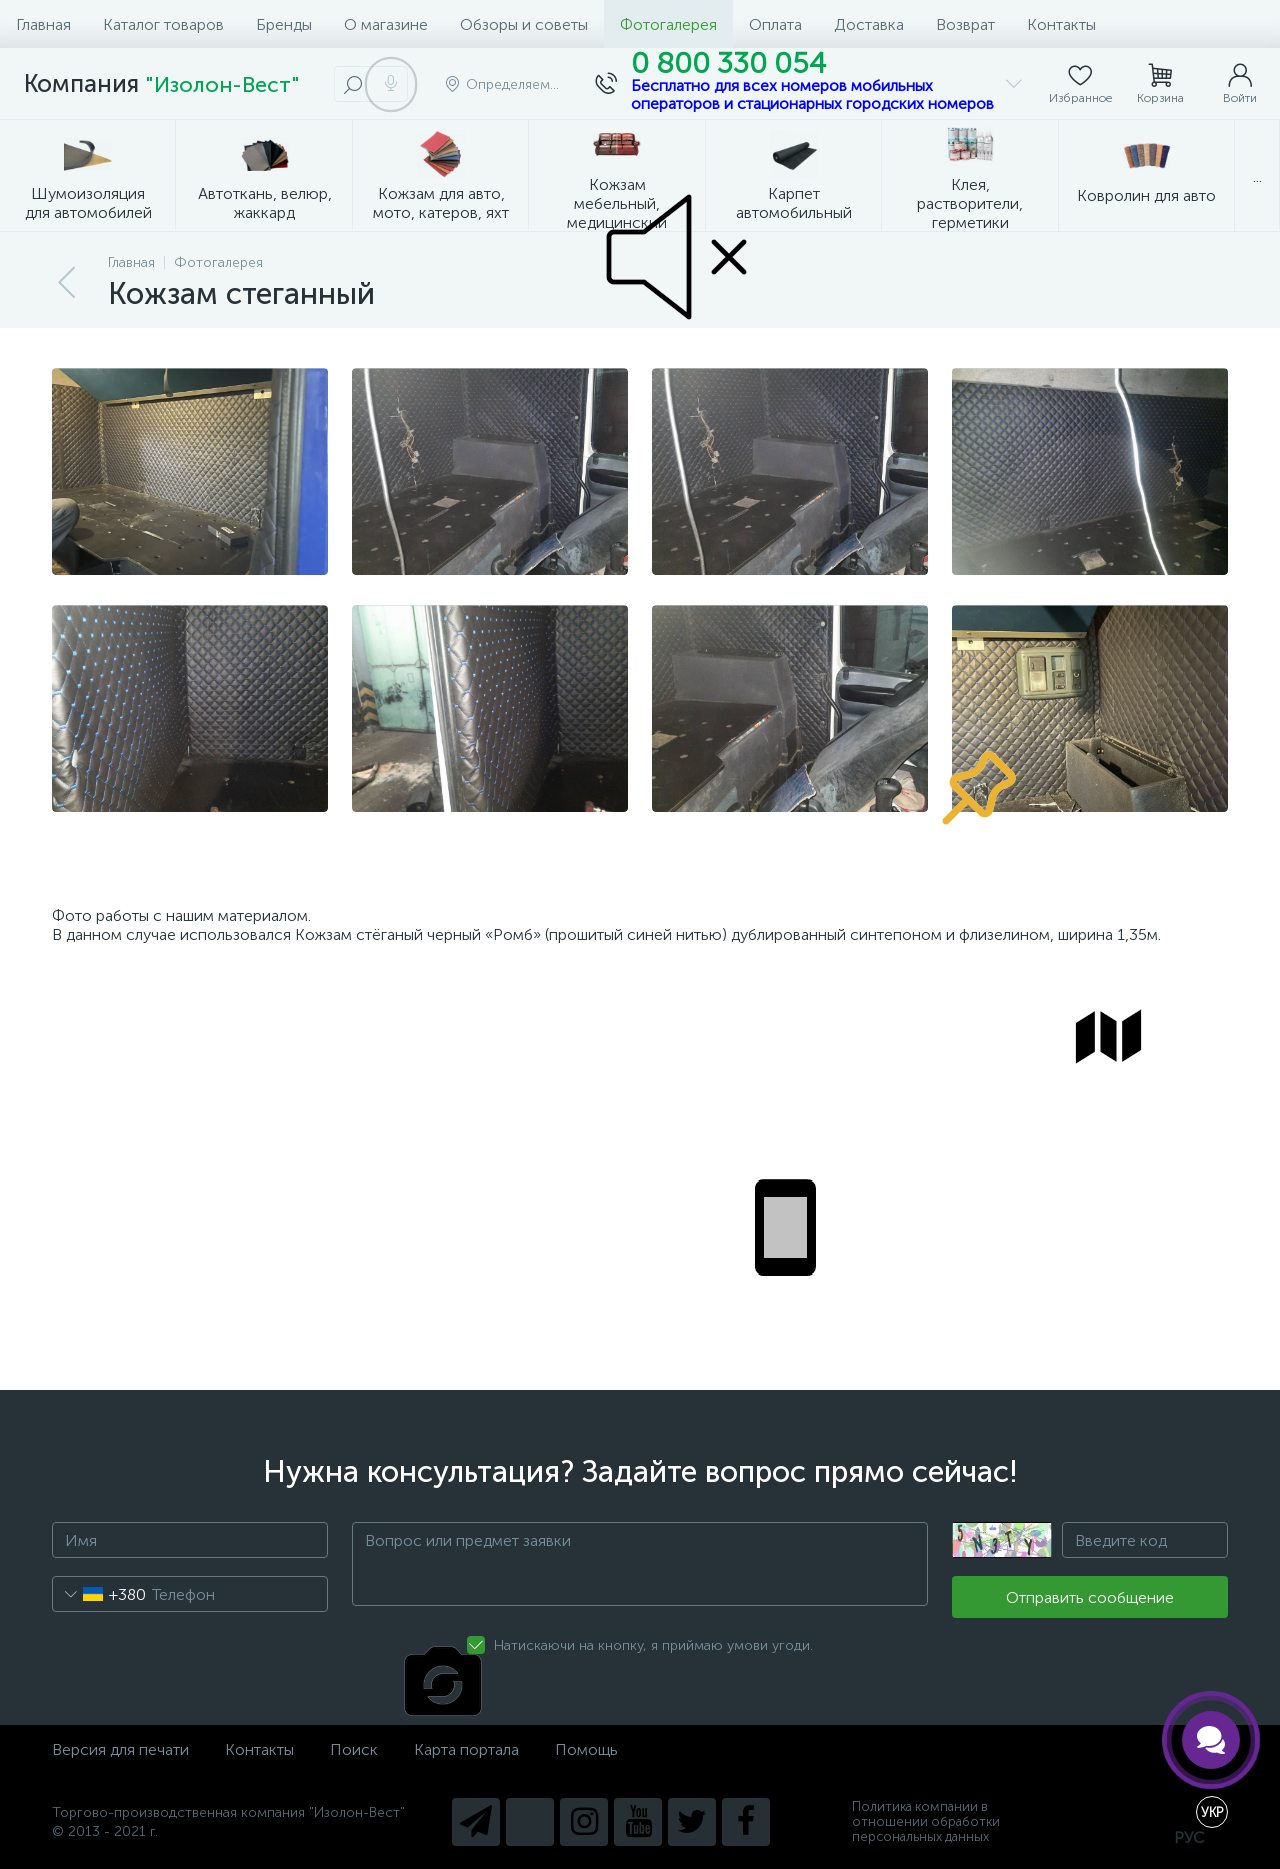 This screenshot has width=1280, height=1869. I want to click on mute audio or sound, so click(669, 257).